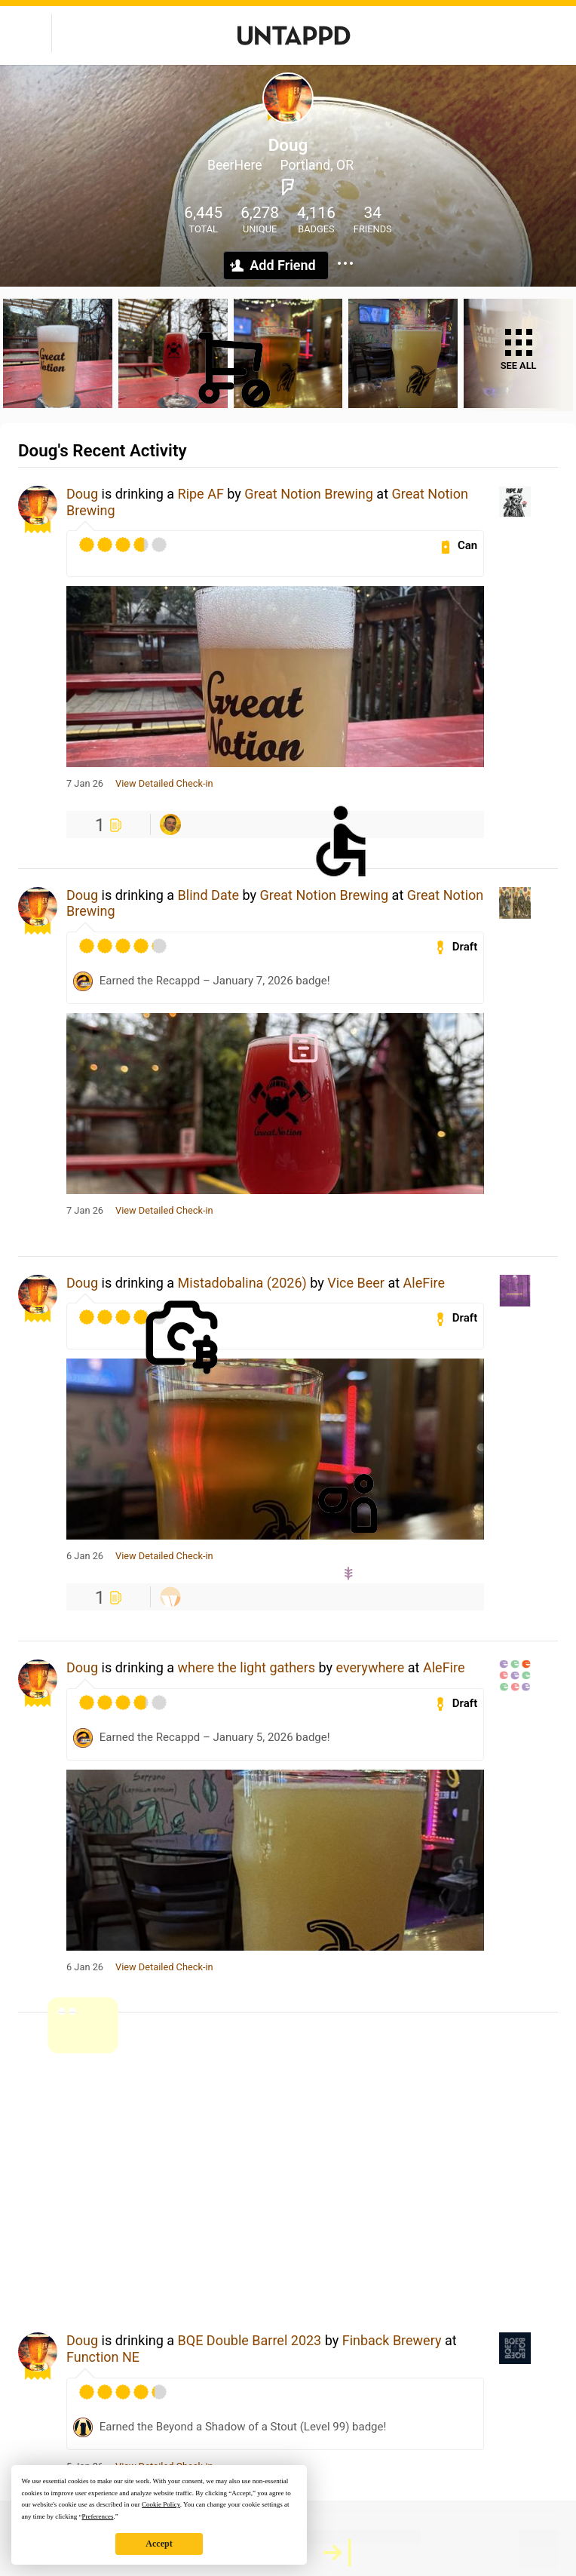 The image size is (576, 2576). What do you see at coordinates (83, 2025) in the screenshot?
I see `open application window` at bounding box center [83, 2025].